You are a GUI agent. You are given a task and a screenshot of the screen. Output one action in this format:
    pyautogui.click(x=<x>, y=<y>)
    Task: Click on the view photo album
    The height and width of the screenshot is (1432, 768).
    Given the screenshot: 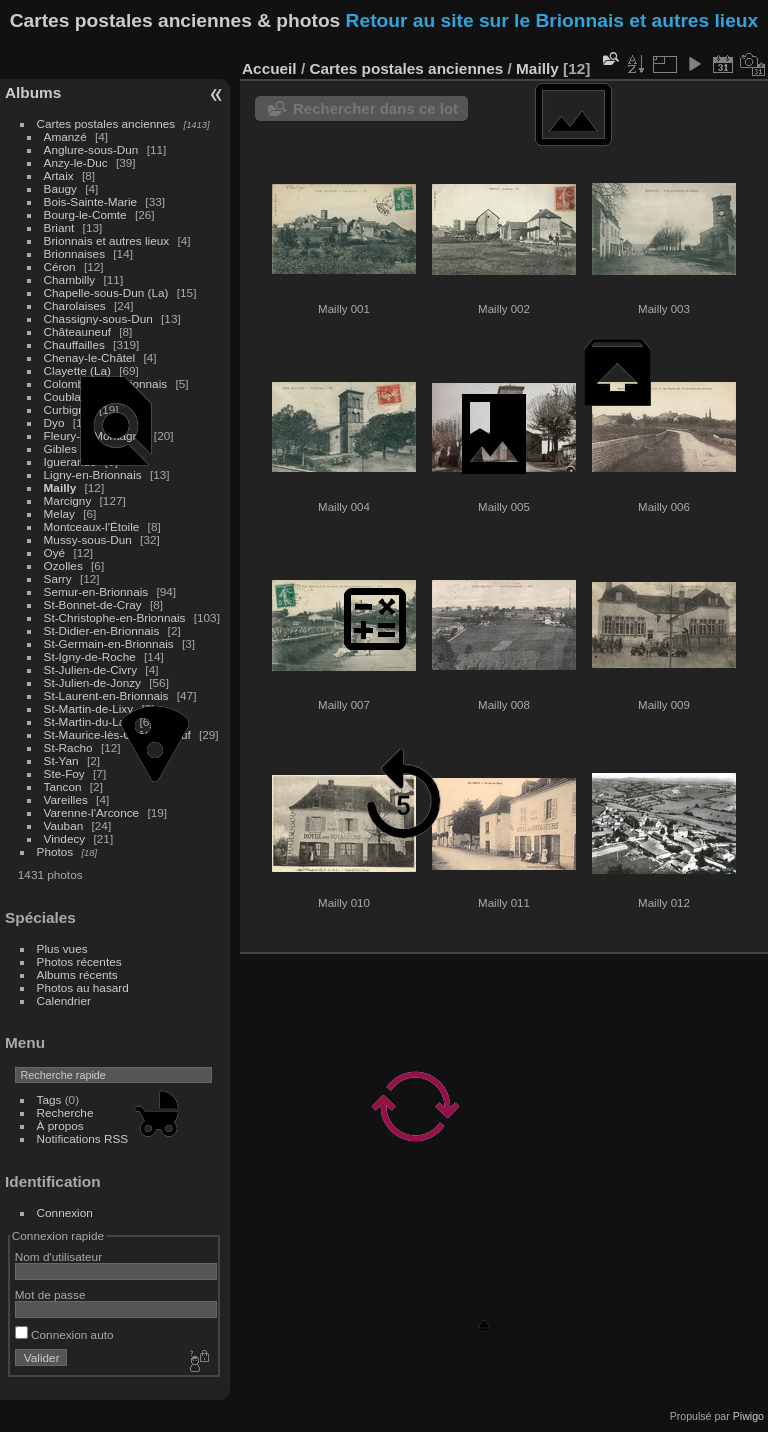 What is the action you would take?
    pyautogui.click(x=494, y=434)
    